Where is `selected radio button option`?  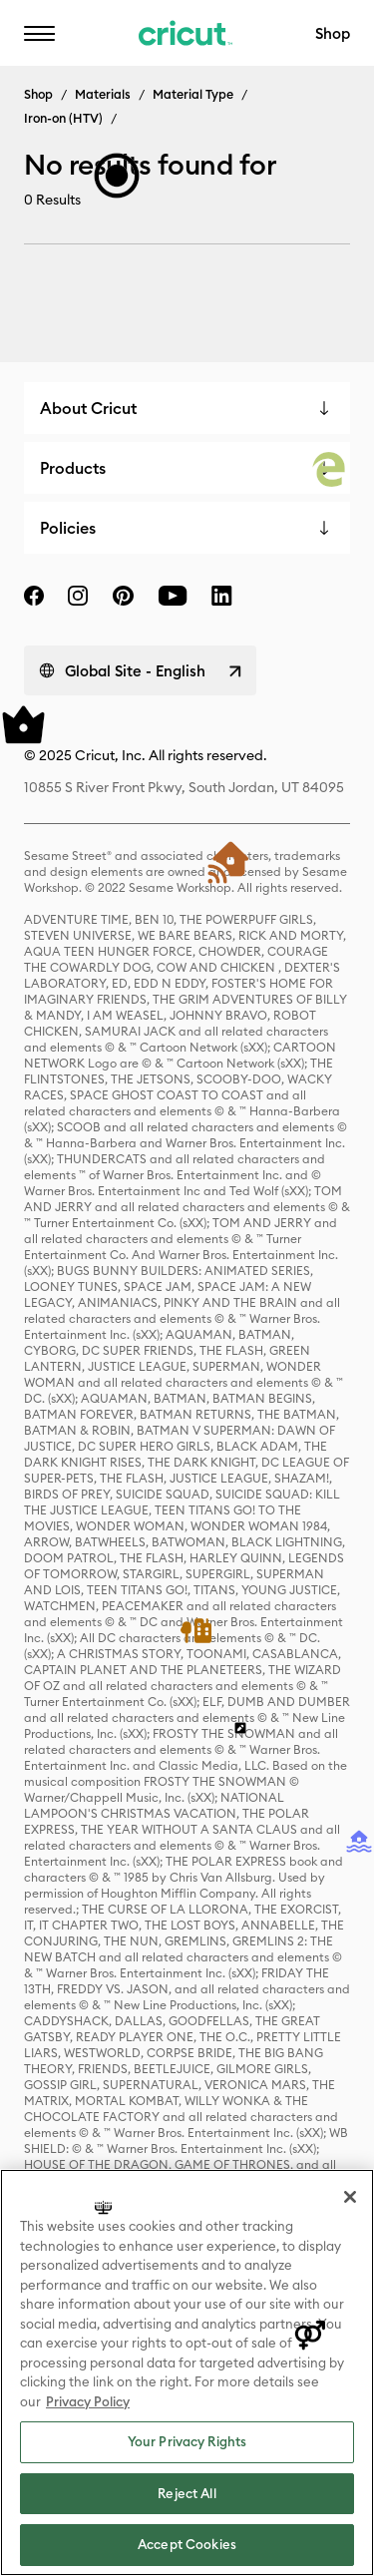 selected radio button option is located at coordinates (117, 176).